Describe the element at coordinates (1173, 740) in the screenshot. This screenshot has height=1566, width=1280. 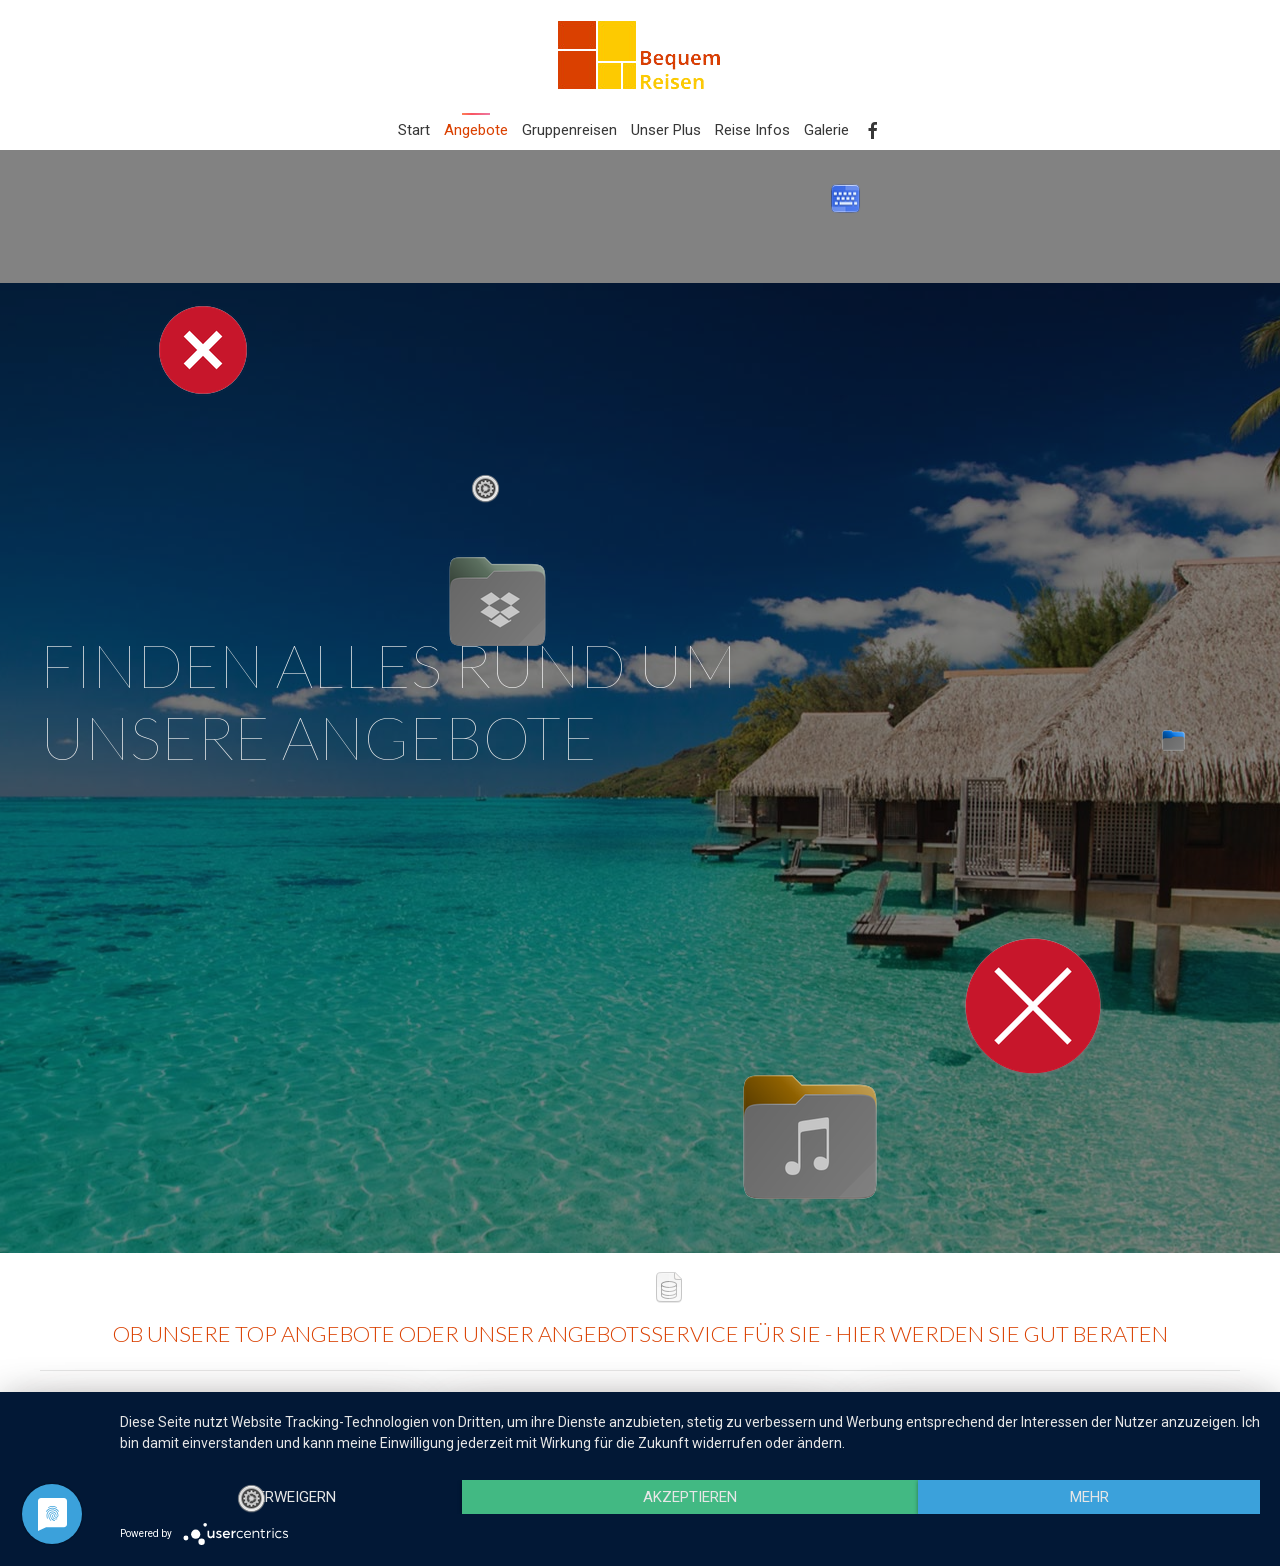
I see `indicates a folder is ready to accept a dragged item` at that location.